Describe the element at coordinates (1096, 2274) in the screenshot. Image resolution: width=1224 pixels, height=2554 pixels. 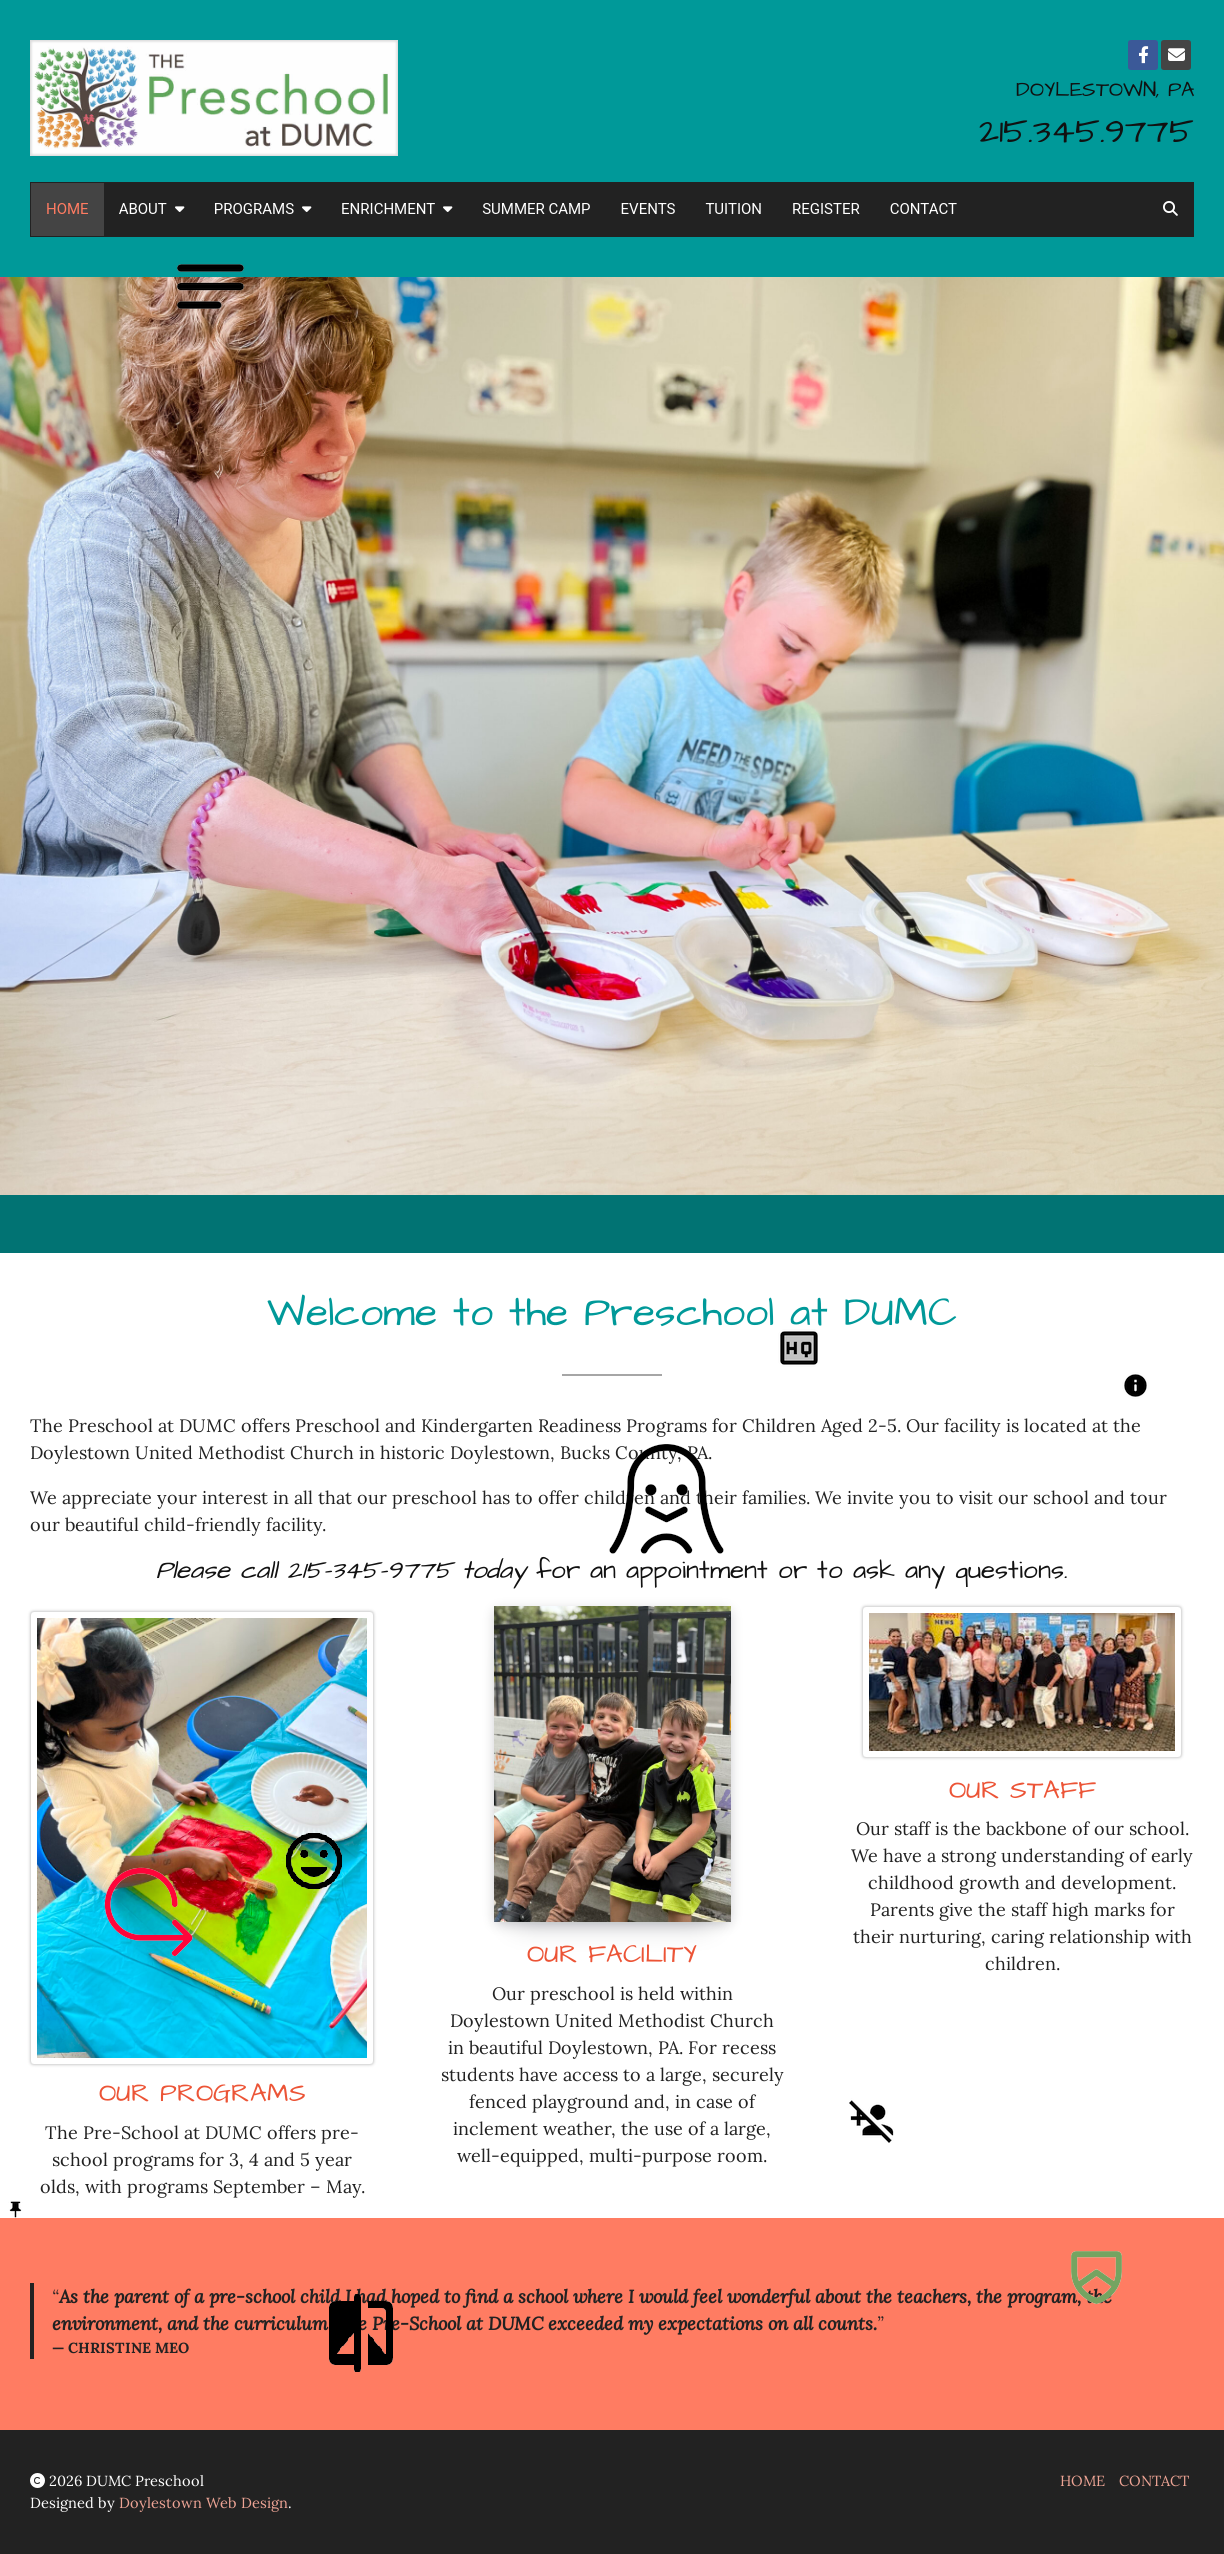
I see `access security or protection settings` at that location.